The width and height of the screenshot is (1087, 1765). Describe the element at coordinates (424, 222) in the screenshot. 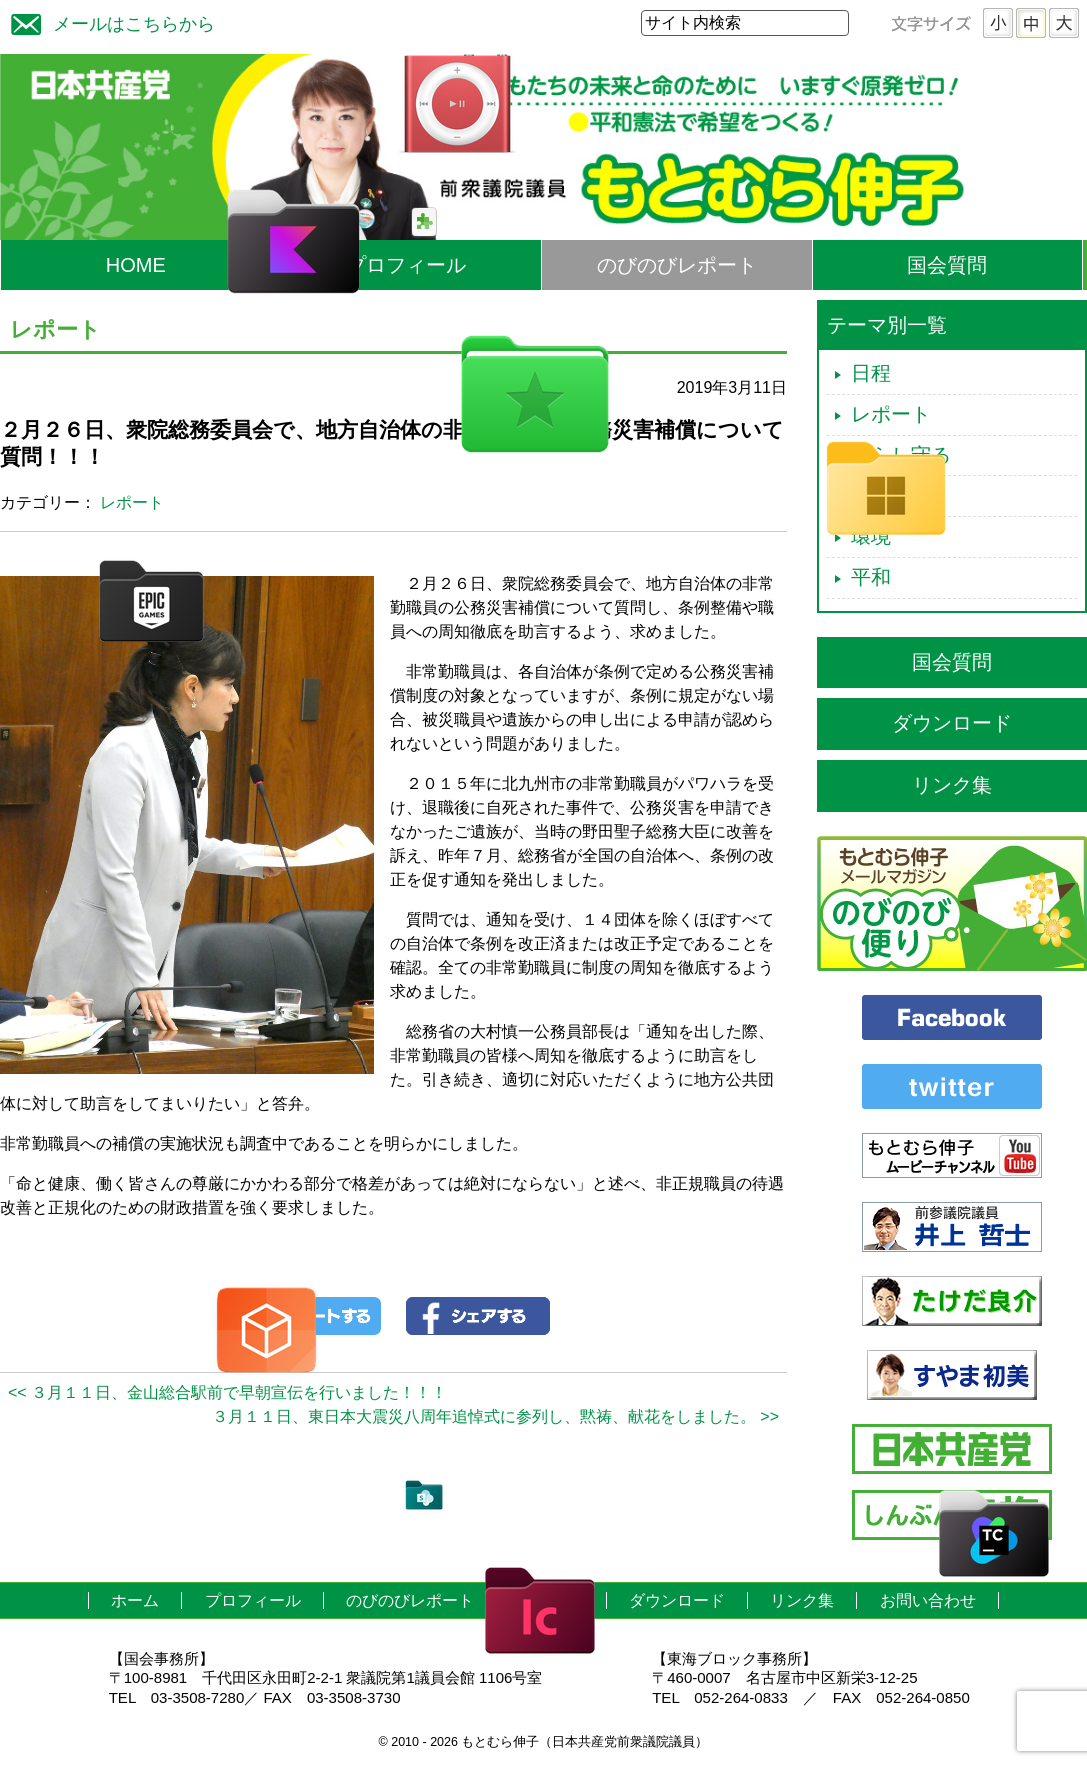

I see `an add-on or plugin file type` at that location.